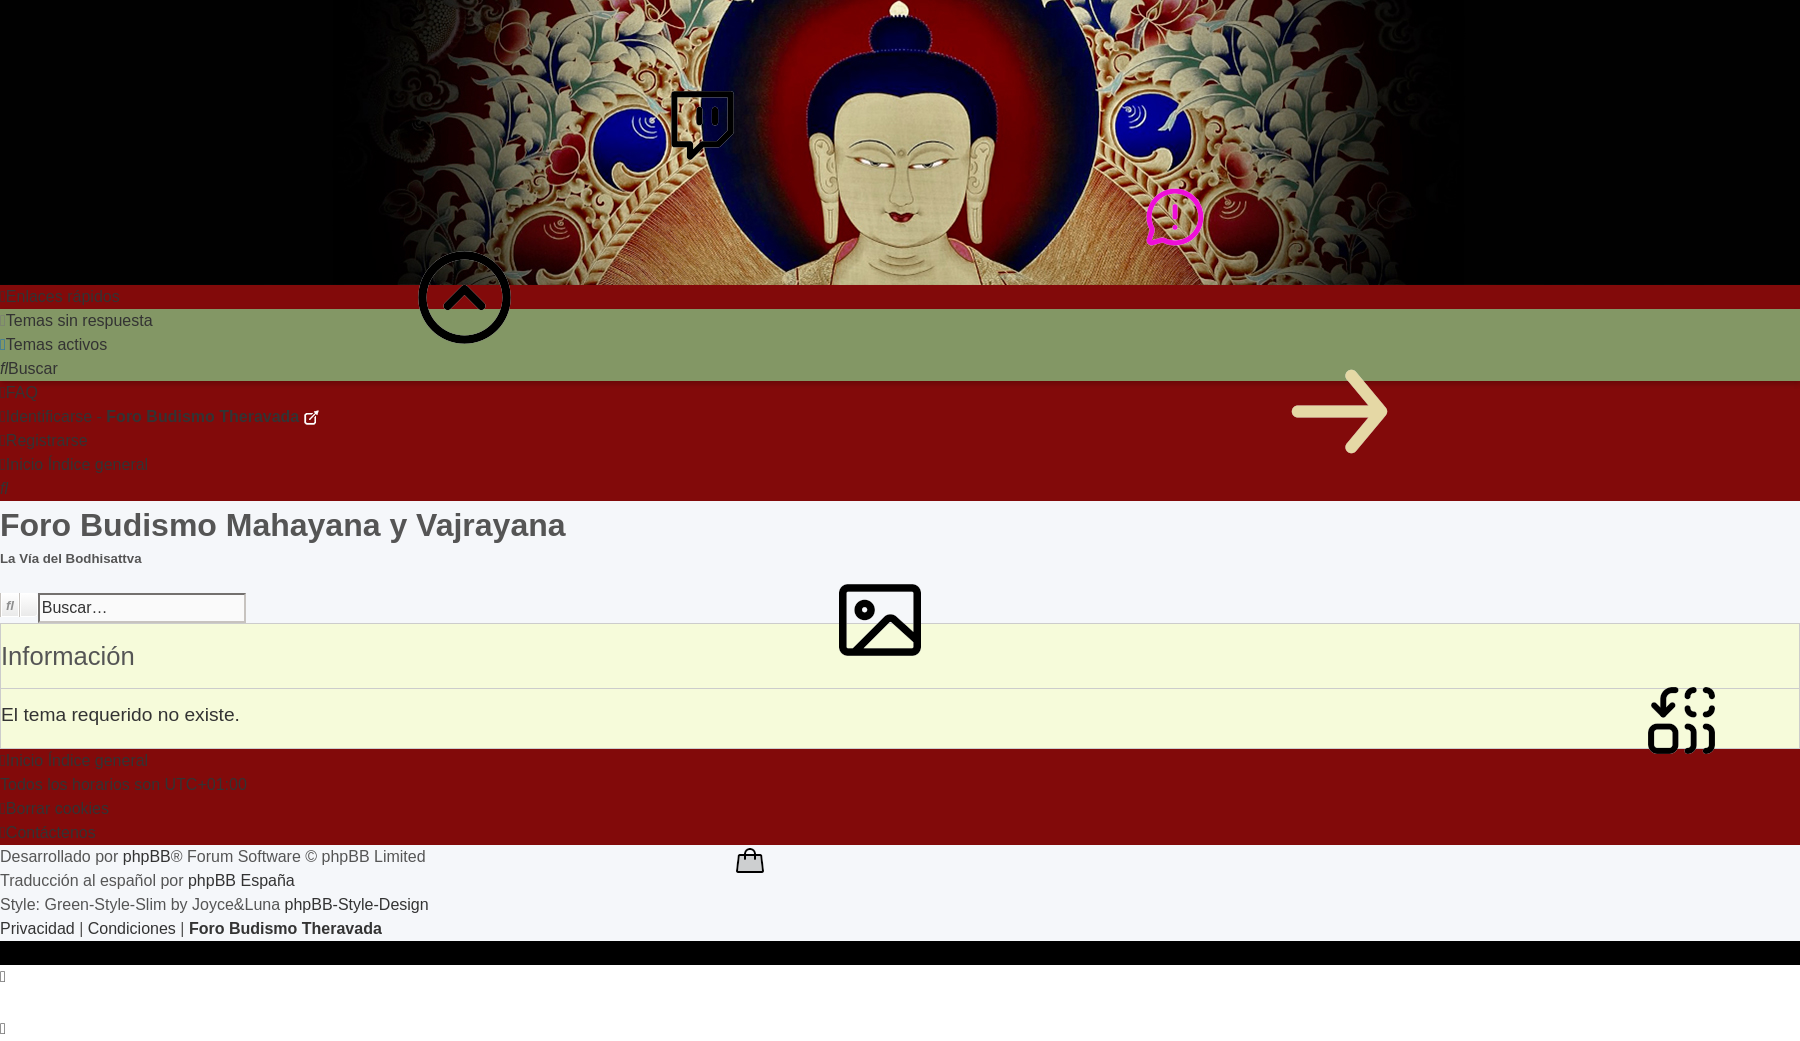 Image resolution: width=1800 pixels, height=1041 pixels. I want to click on go to next item or page, so click(1339, 411).